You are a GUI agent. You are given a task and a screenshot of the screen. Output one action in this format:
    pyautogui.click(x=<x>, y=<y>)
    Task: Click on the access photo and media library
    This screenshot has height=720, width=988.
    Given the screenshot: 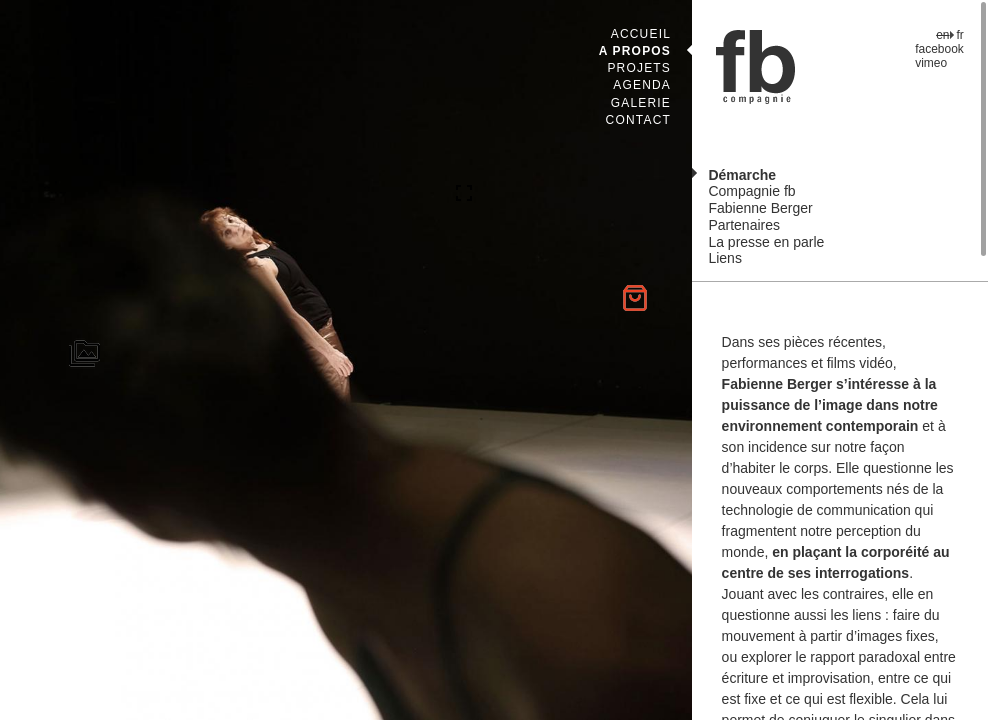 What is the action you would take?
    pyautogui.click(x=84, y=353)
    